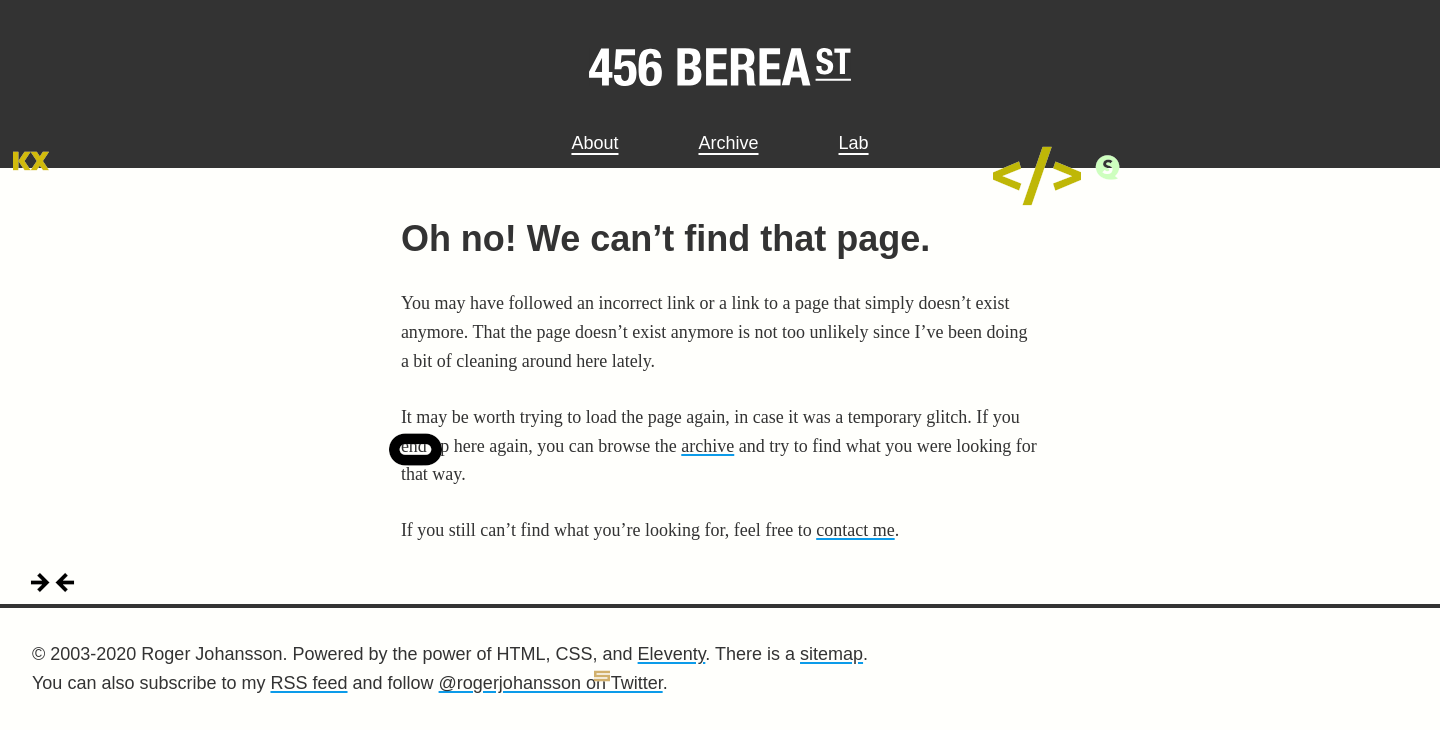 The width and height of the screenshot is (1440, 730). What do you see at coordinates (31, 161) in the screenshot?
I see `kx systems company logo` at bounding box center [31, 161].